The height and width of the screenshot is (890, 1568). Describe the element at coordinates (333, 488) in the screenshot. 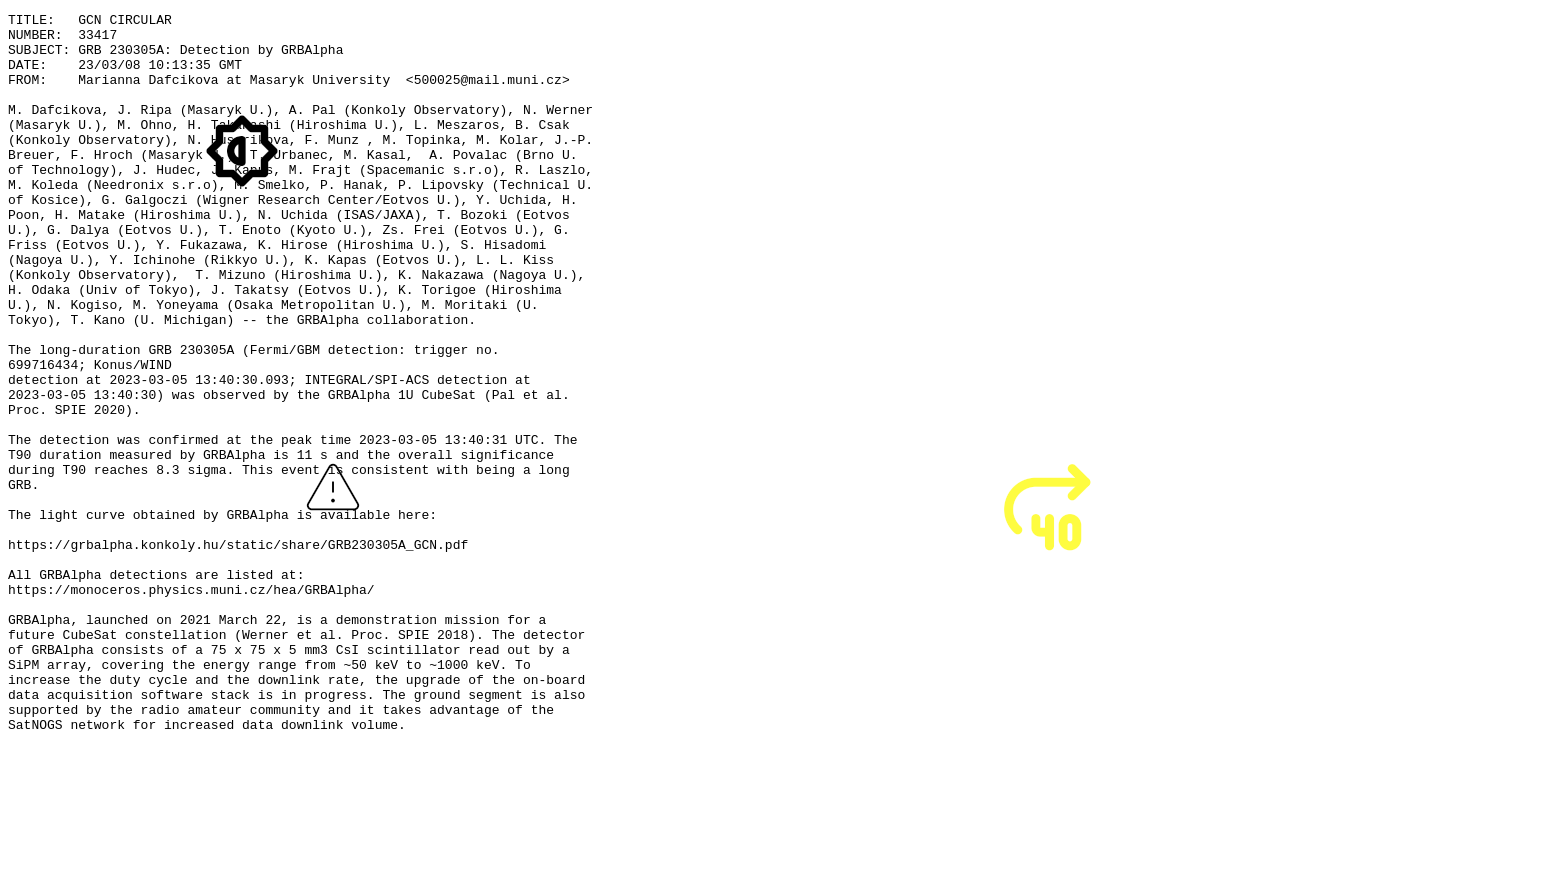

I see `indicates a warning or caution state` at that location.